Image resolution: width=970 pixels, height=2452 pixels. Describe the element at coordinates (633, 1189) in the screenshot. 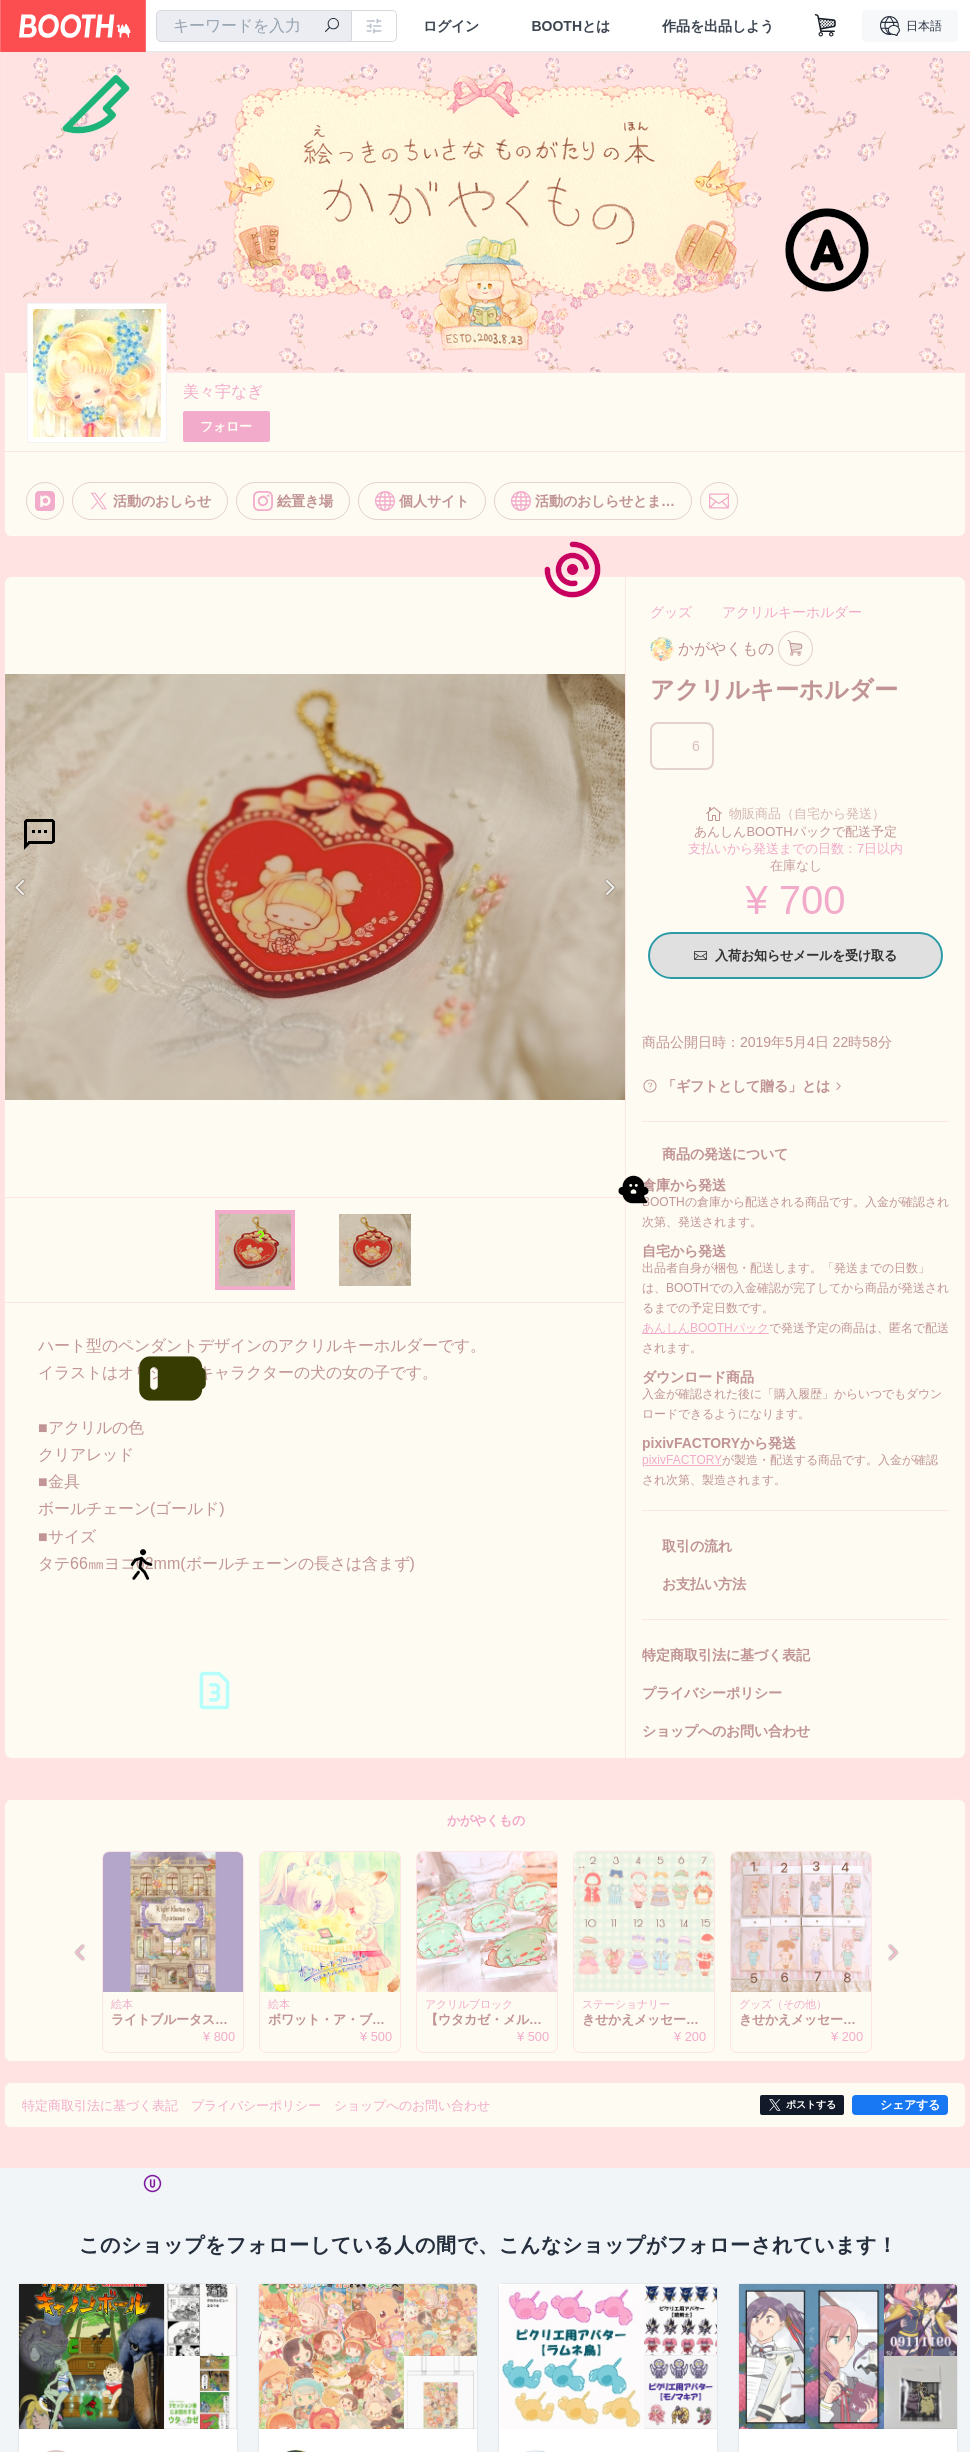

I see `toggle ghost mode or invisible status` at that location.